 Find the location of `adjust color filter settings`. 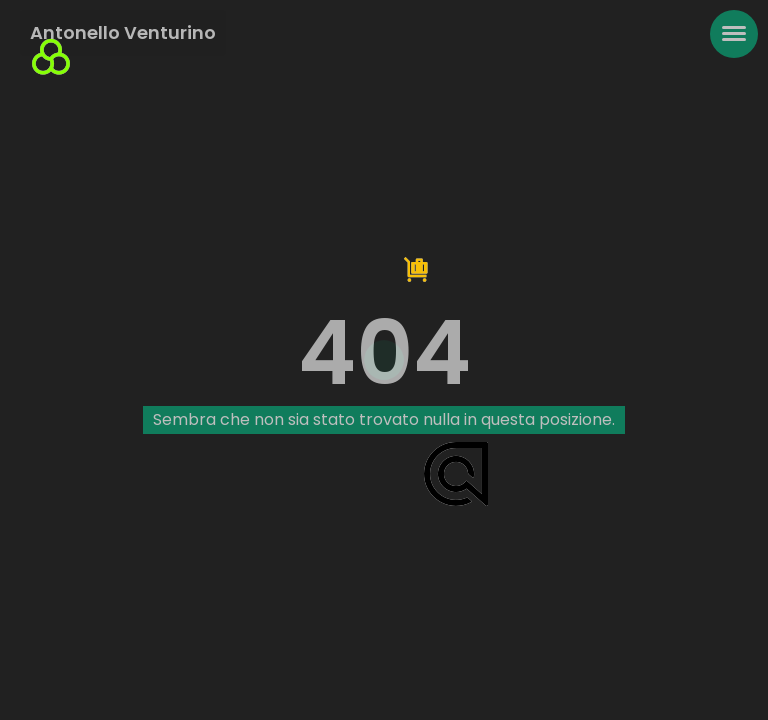

adjust color filter settings is located at coordinates (51, 59).